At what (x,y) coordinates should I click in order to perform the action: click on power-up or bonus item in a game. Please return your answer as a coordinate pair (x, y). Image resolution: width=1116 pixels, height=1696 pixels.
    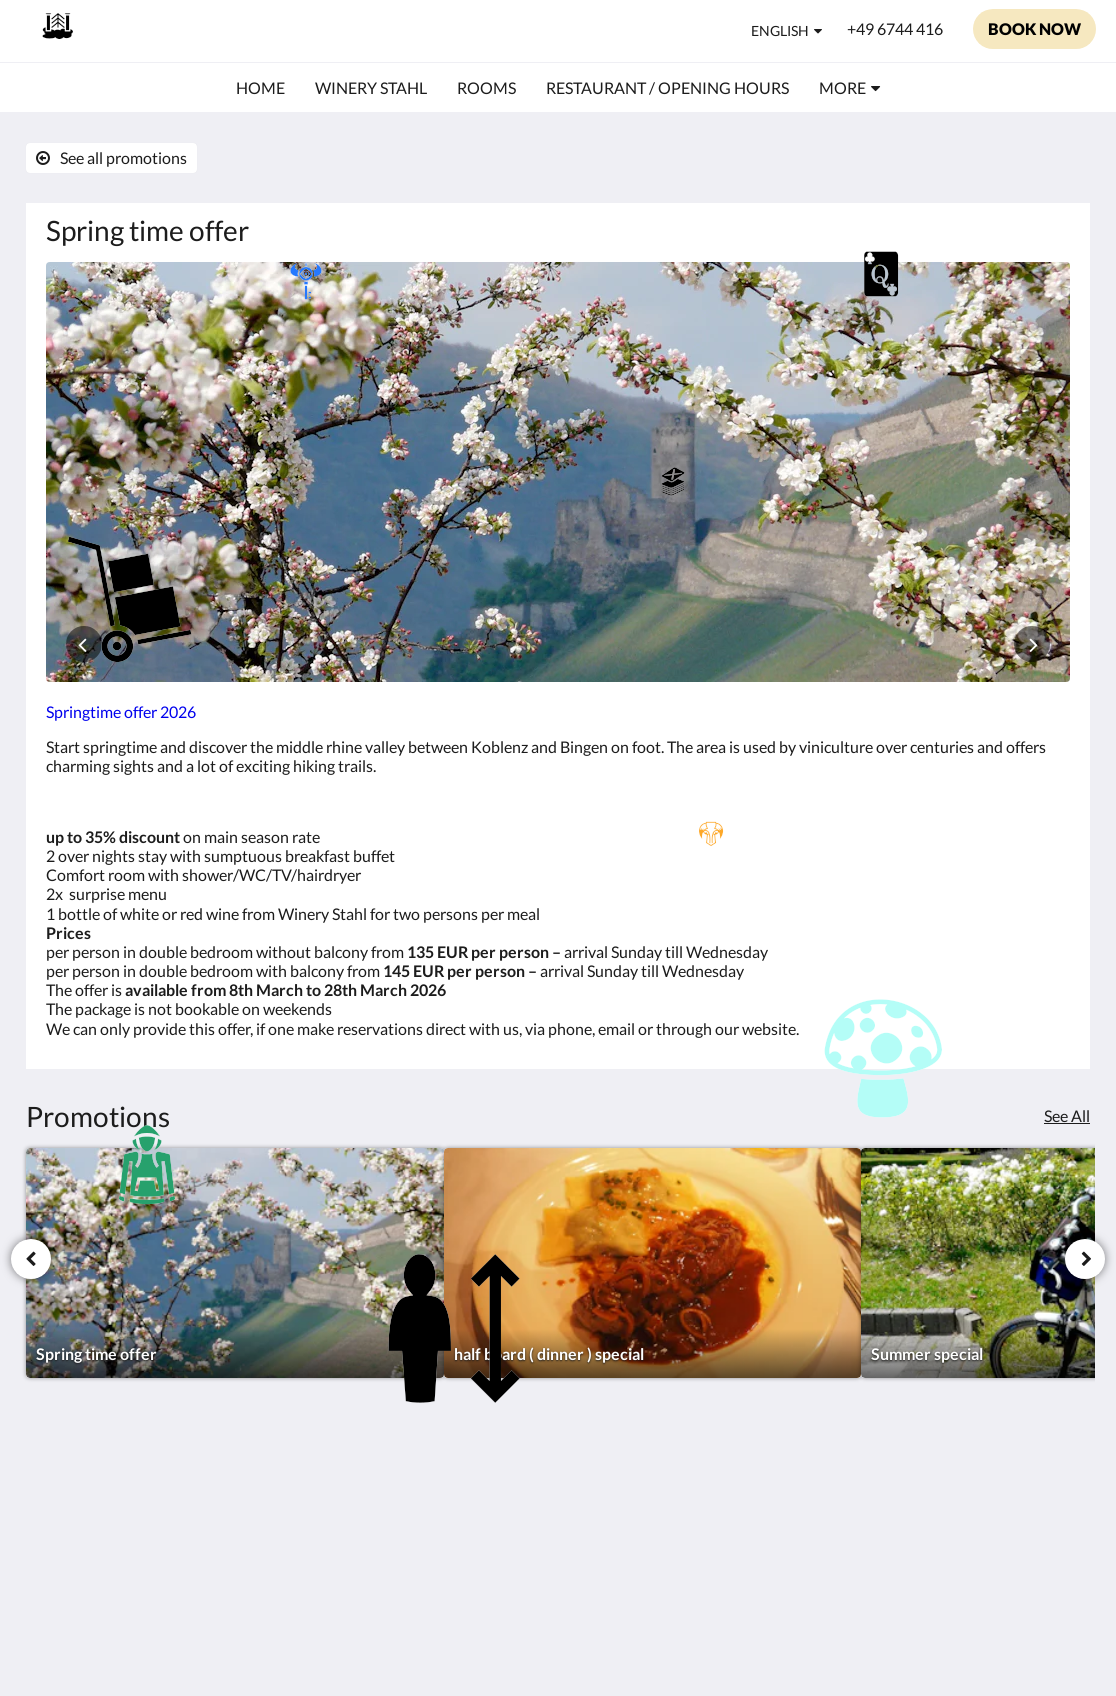
    Looking at the image, I should click on (883, 1057).